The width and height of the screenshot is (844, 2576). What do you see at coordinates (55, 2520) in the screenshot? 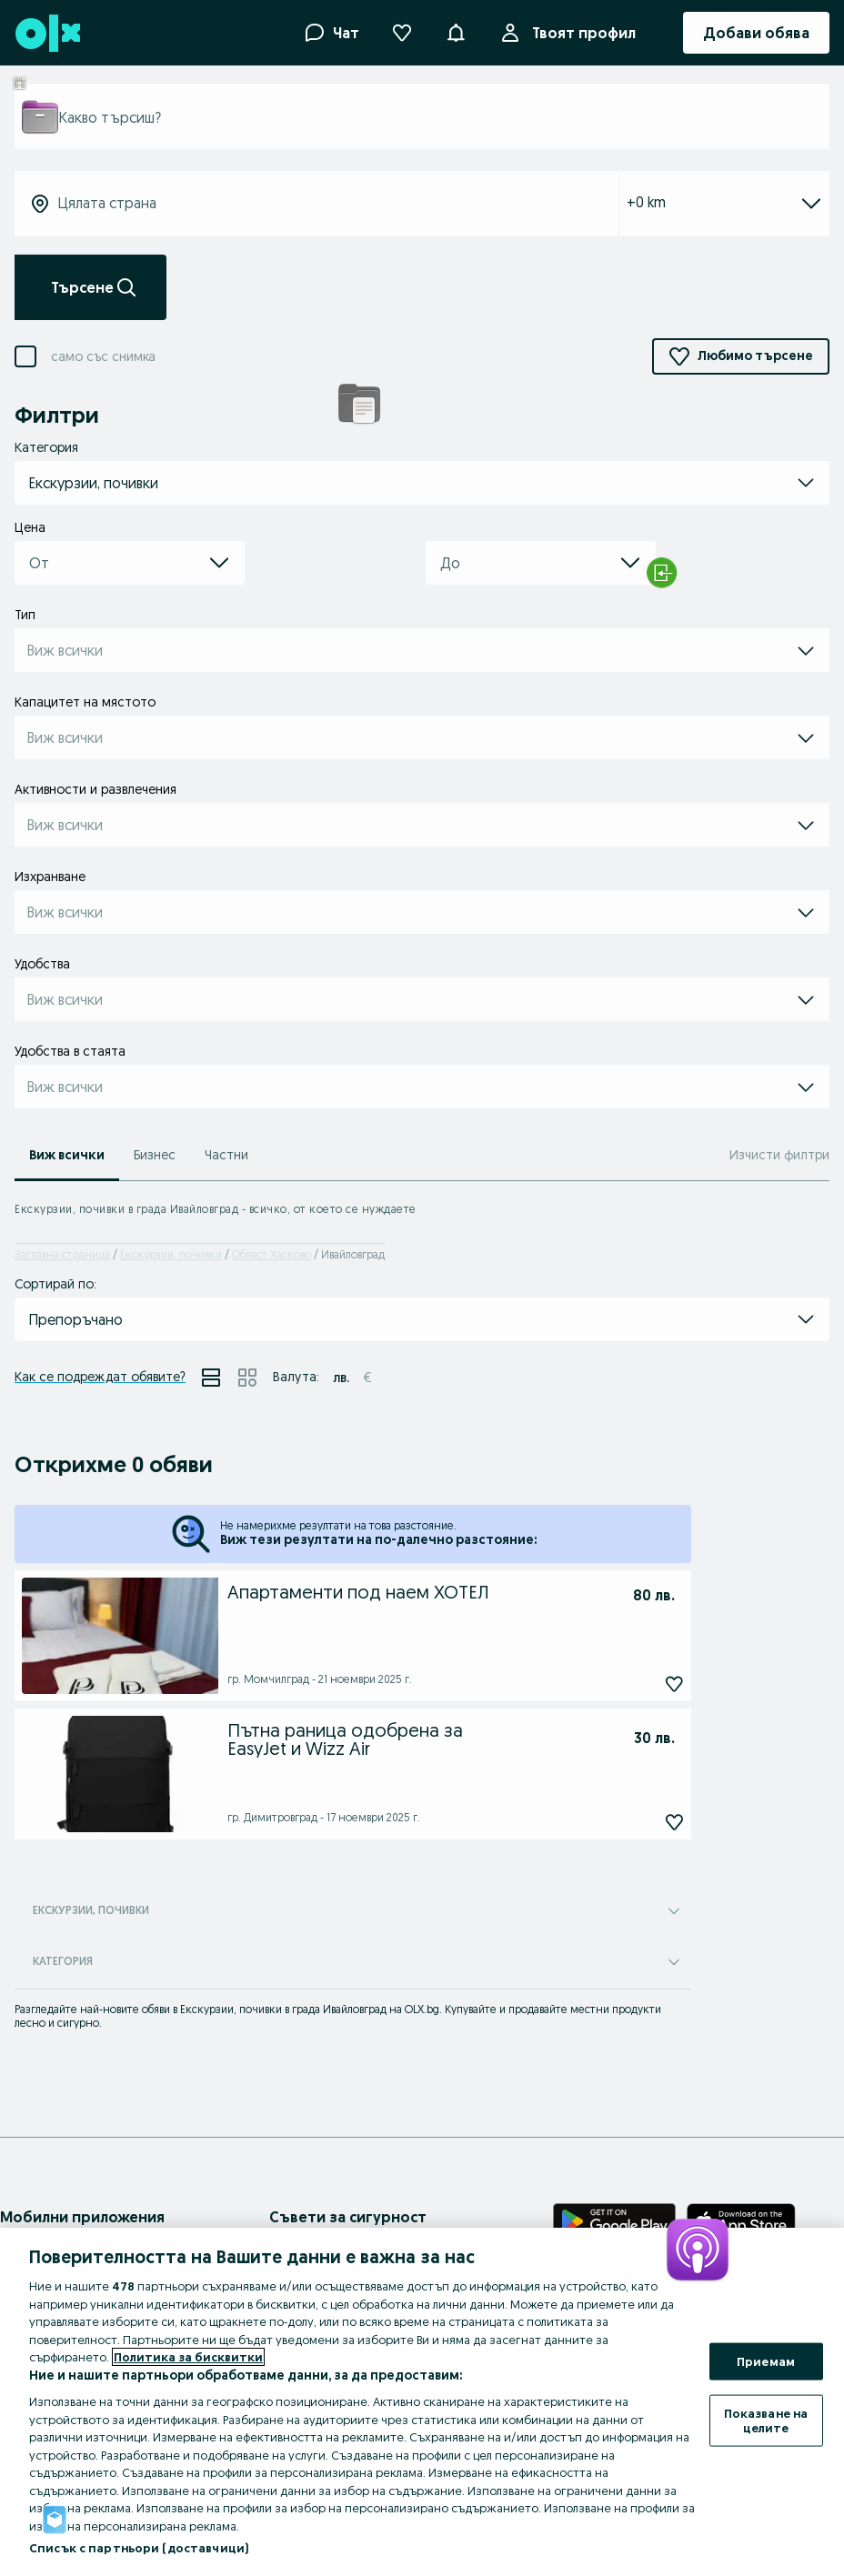
I see `a flatpak application package file` at bounding box center [55, 2520].